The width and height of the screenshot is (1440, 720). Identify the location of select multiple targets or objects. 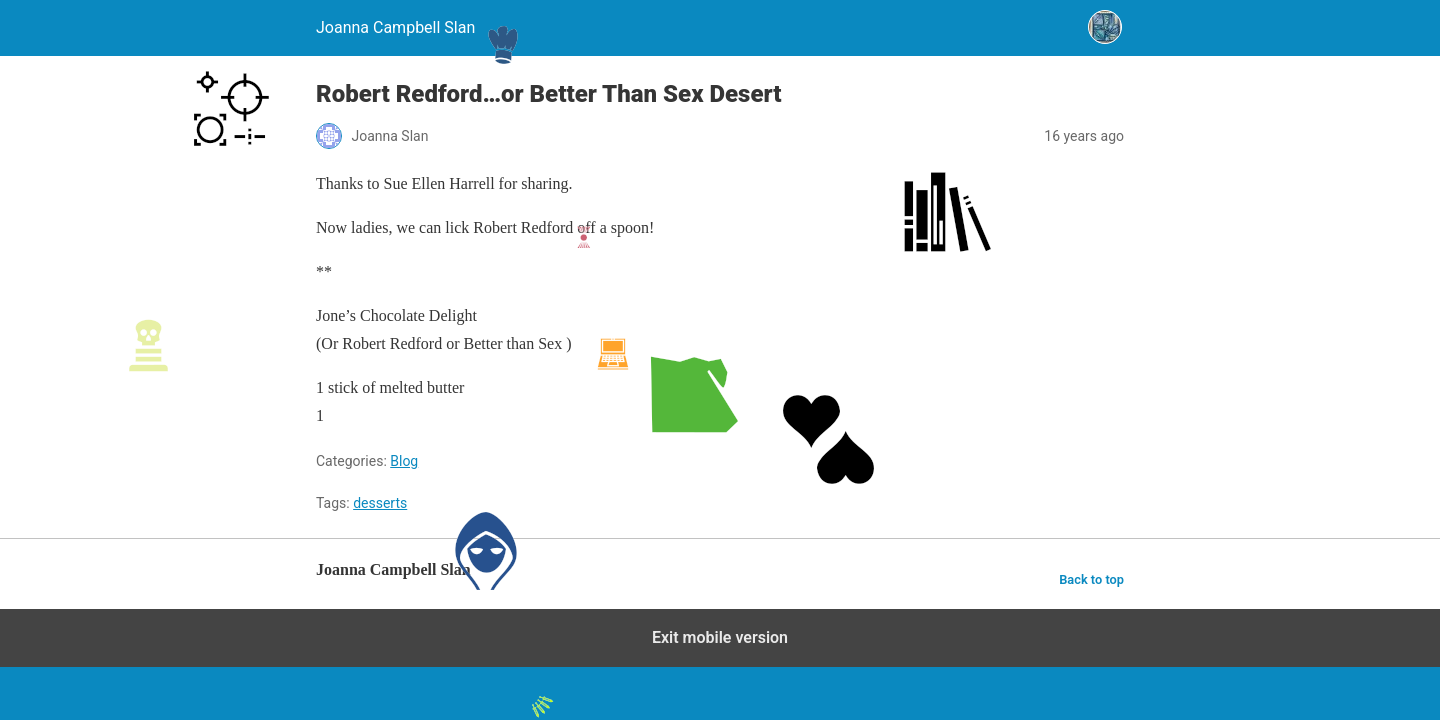
(229, 108).